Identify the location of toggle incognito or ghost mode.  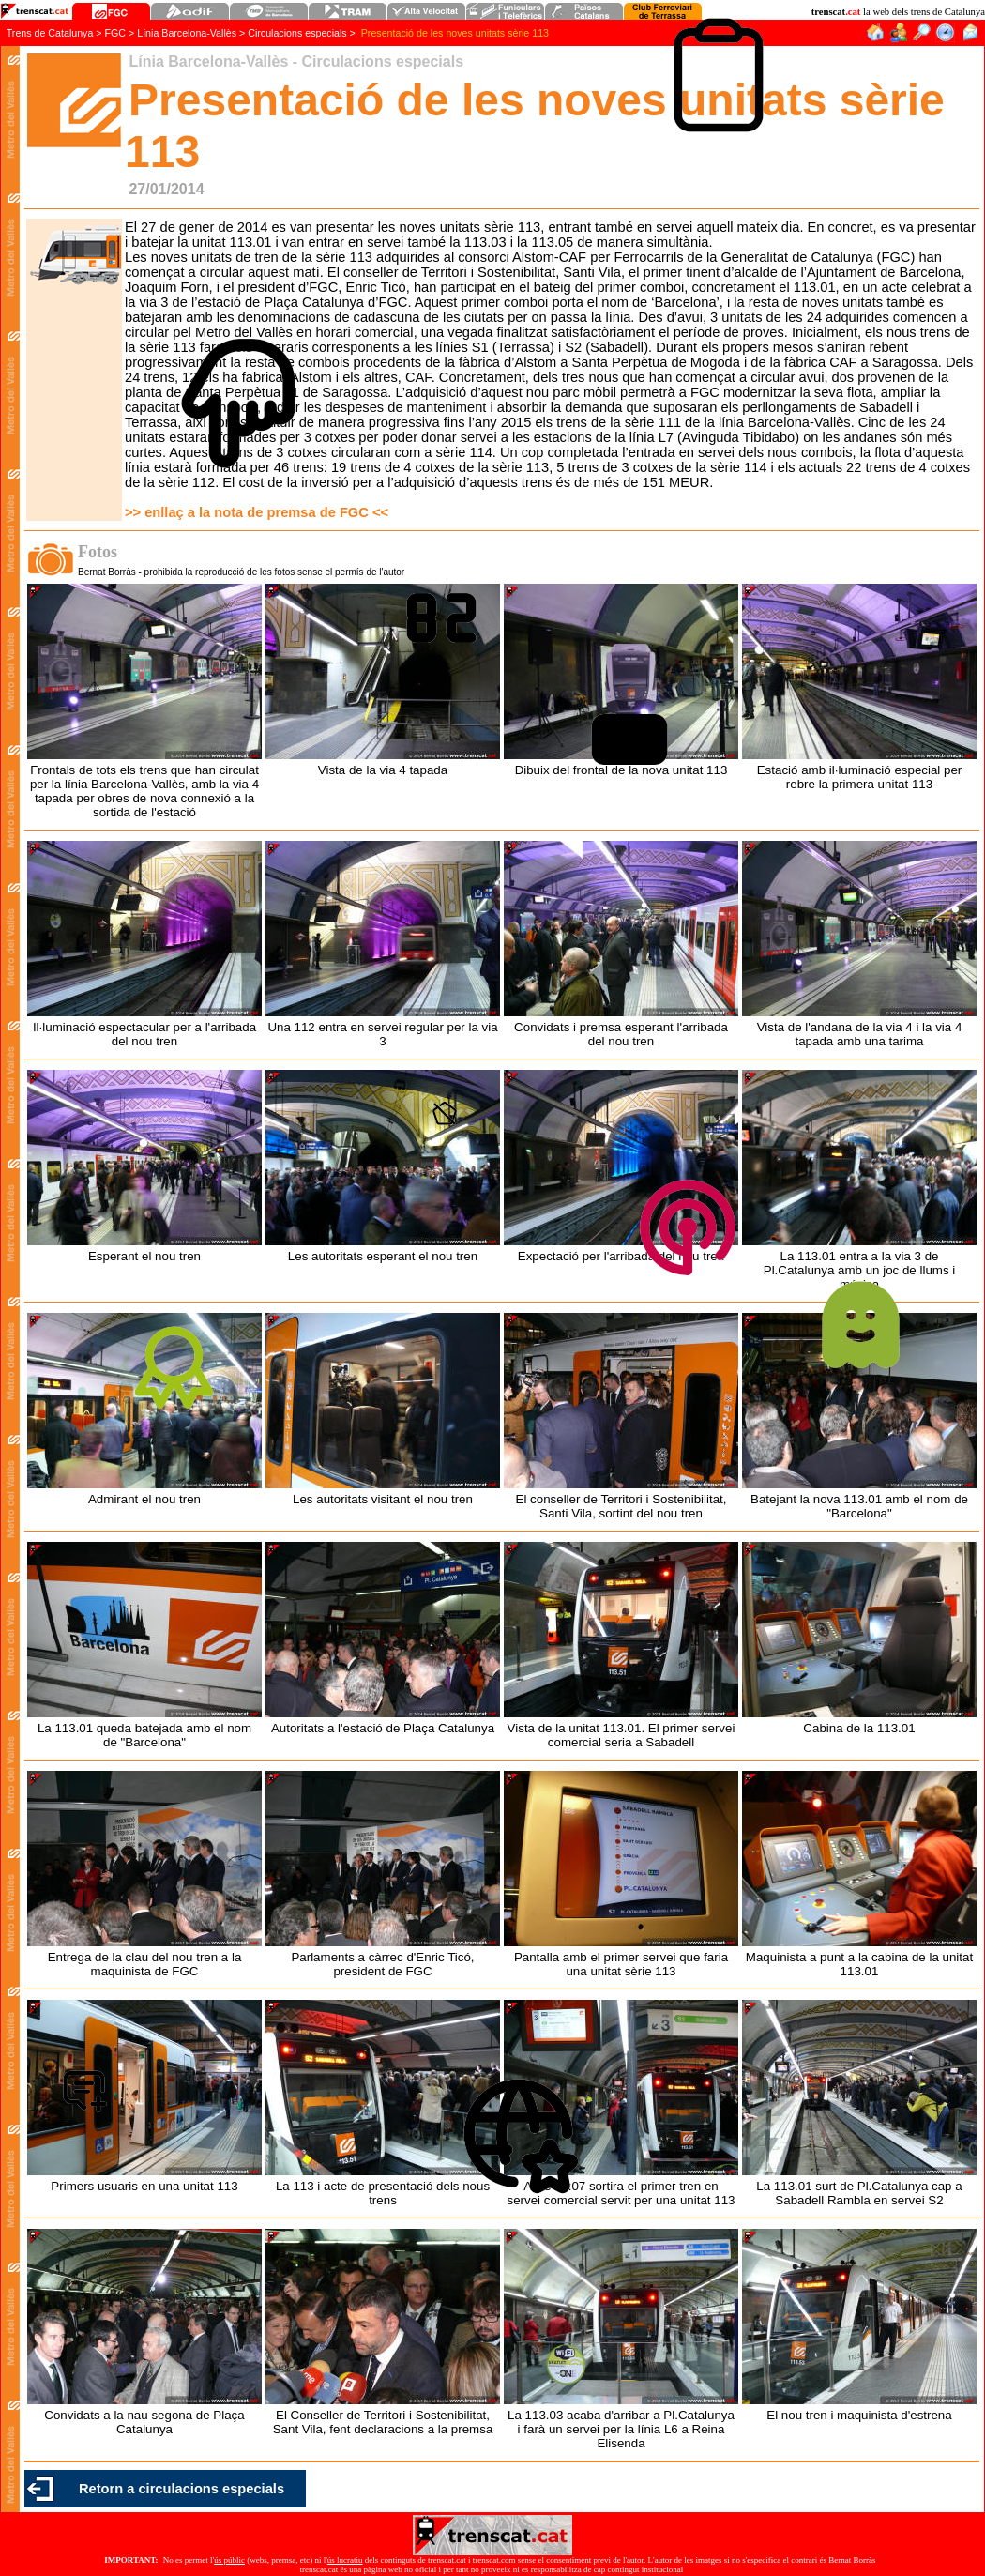
(860, 1324).